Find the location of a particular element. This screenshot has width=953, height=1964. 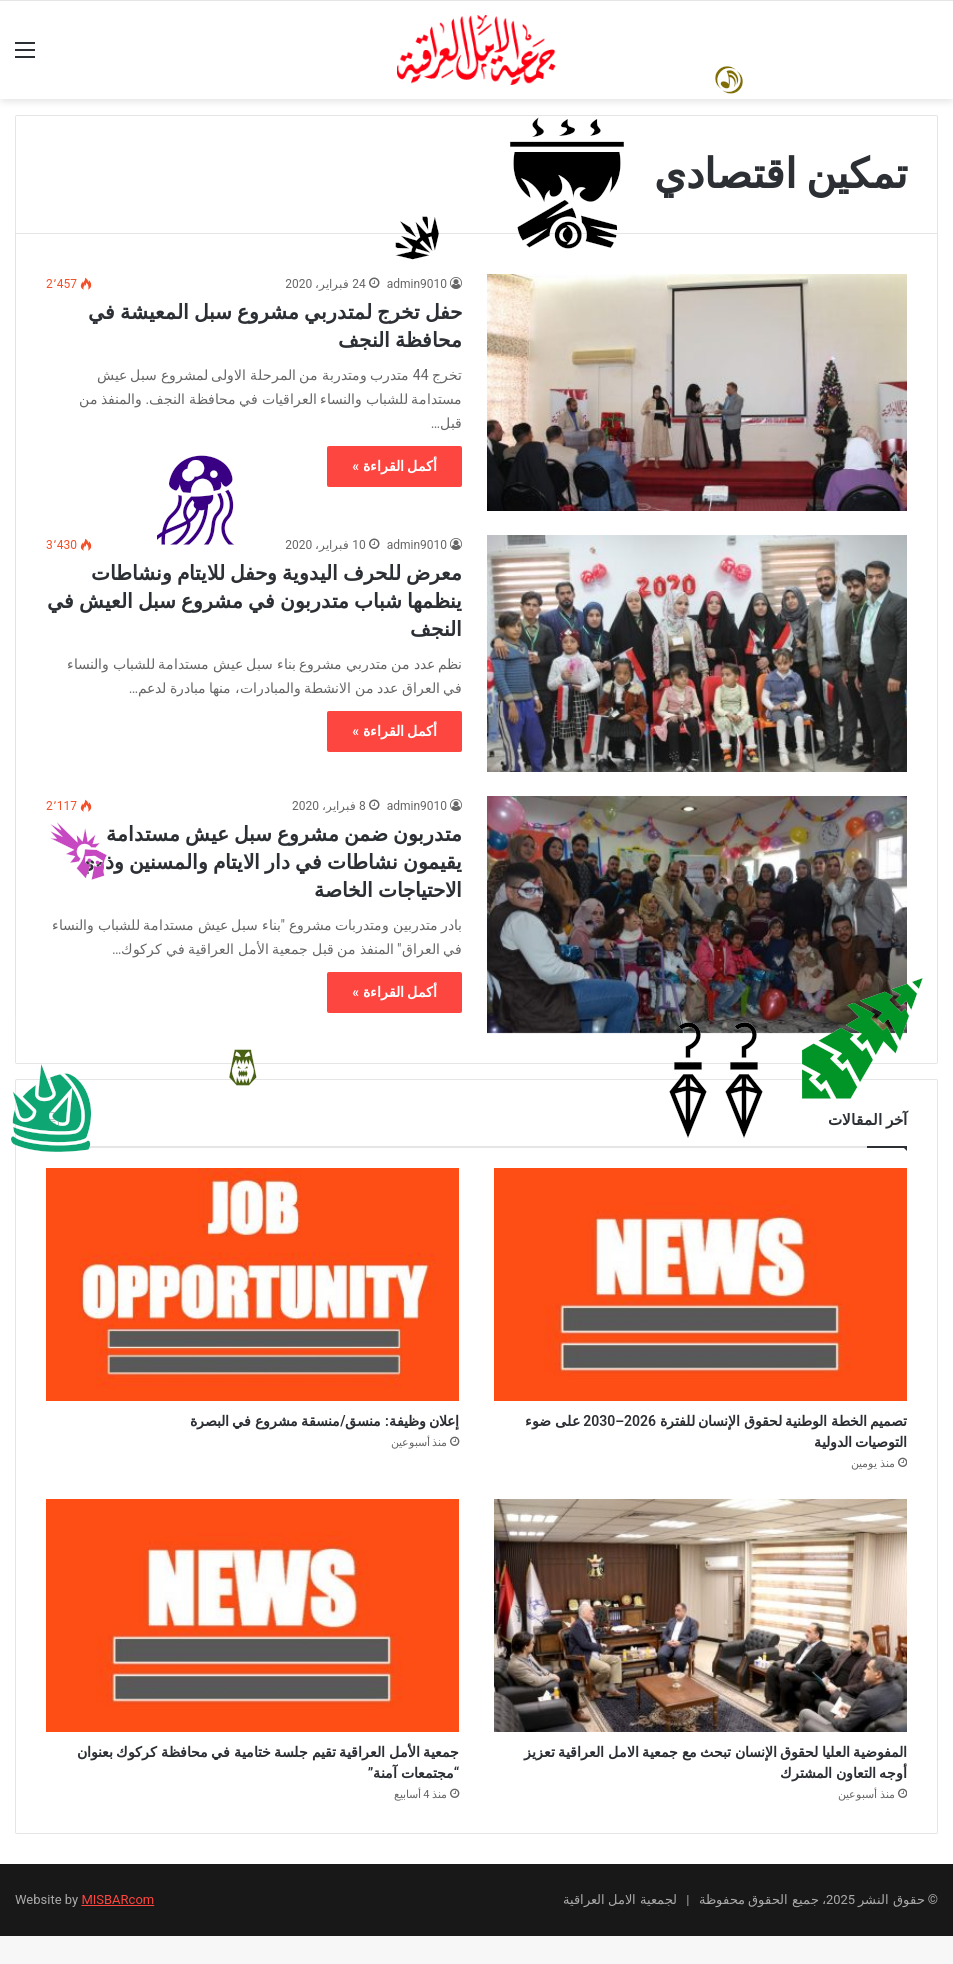

indicates a collision or crash event is located at coordinates (417, 238).